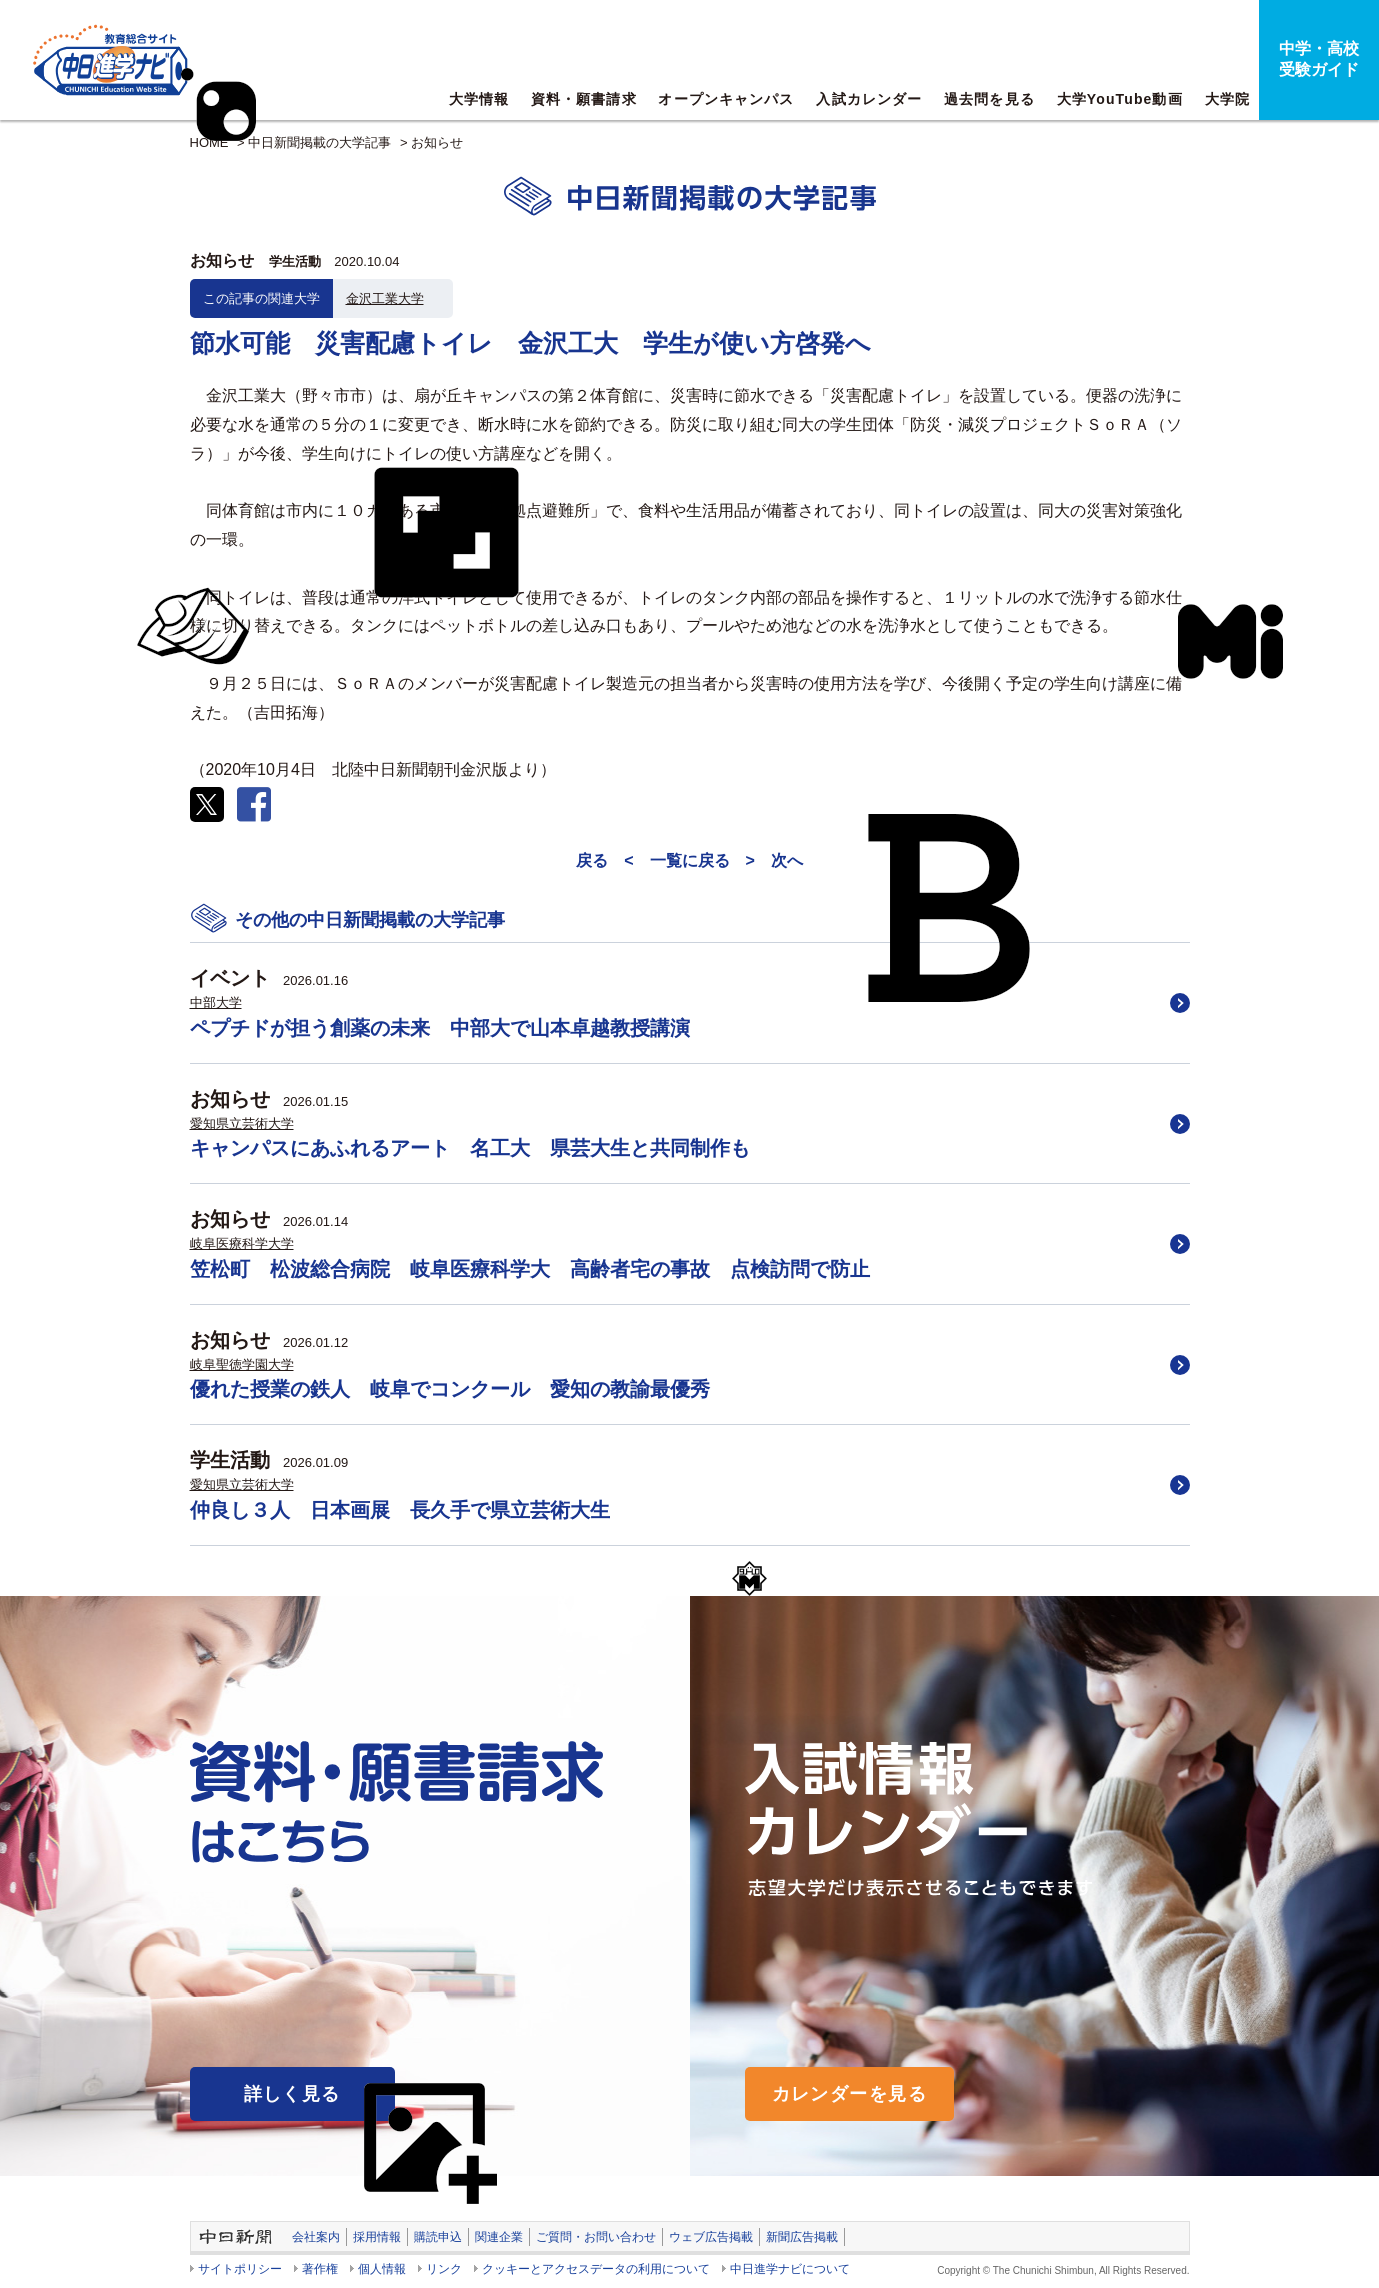 The width and height of the screenshot is (1379, 2288). I want to click on lefthook git hooks manager logo, so click(193, 626).